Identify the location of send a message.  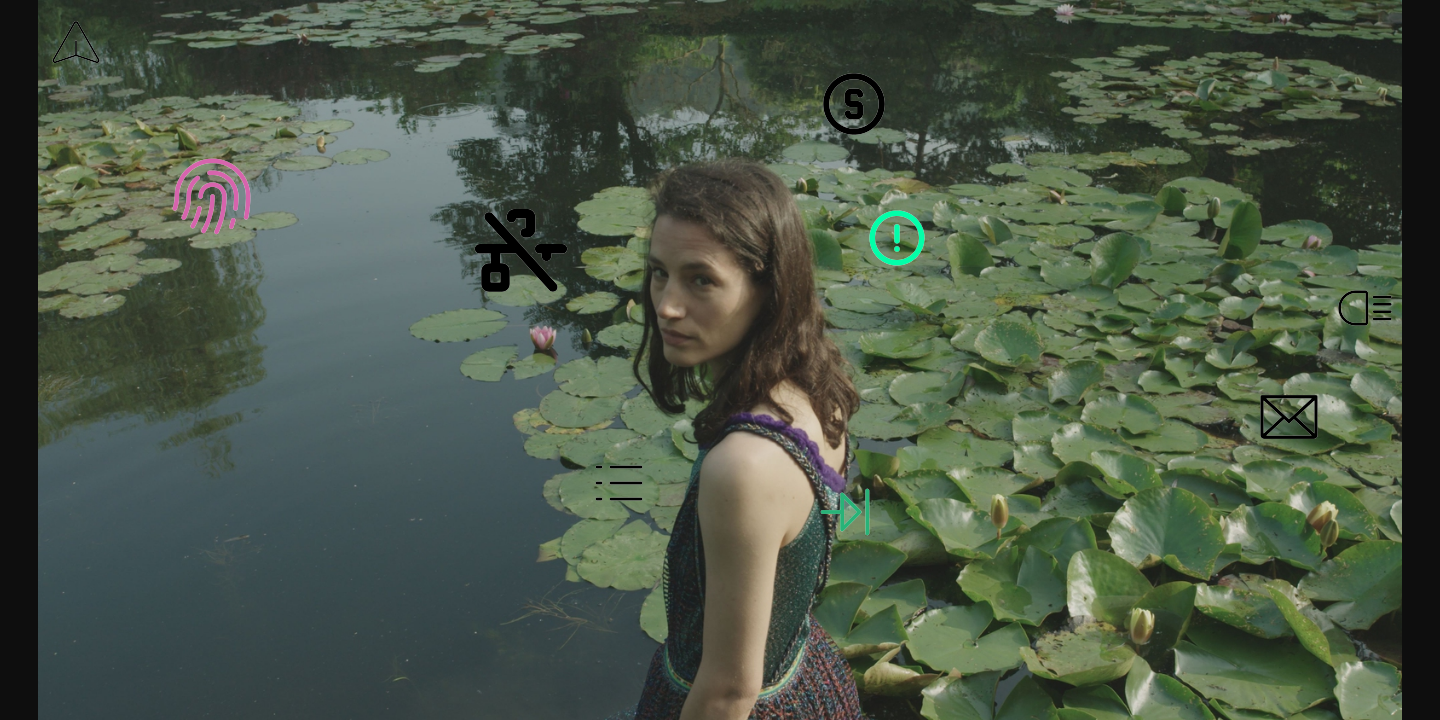
(76, 43).